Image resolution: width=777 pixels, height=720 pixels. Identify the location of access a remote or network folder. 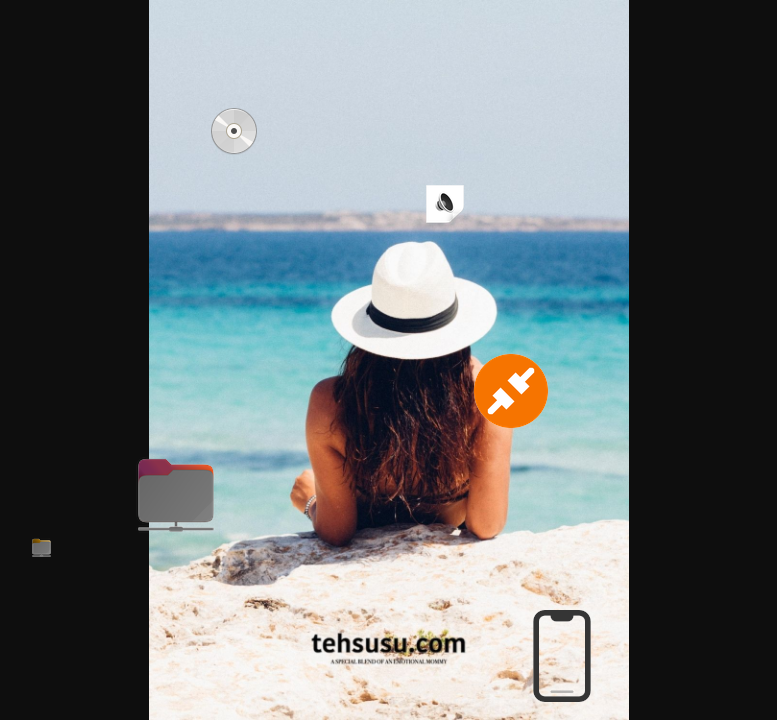
(41, 547).